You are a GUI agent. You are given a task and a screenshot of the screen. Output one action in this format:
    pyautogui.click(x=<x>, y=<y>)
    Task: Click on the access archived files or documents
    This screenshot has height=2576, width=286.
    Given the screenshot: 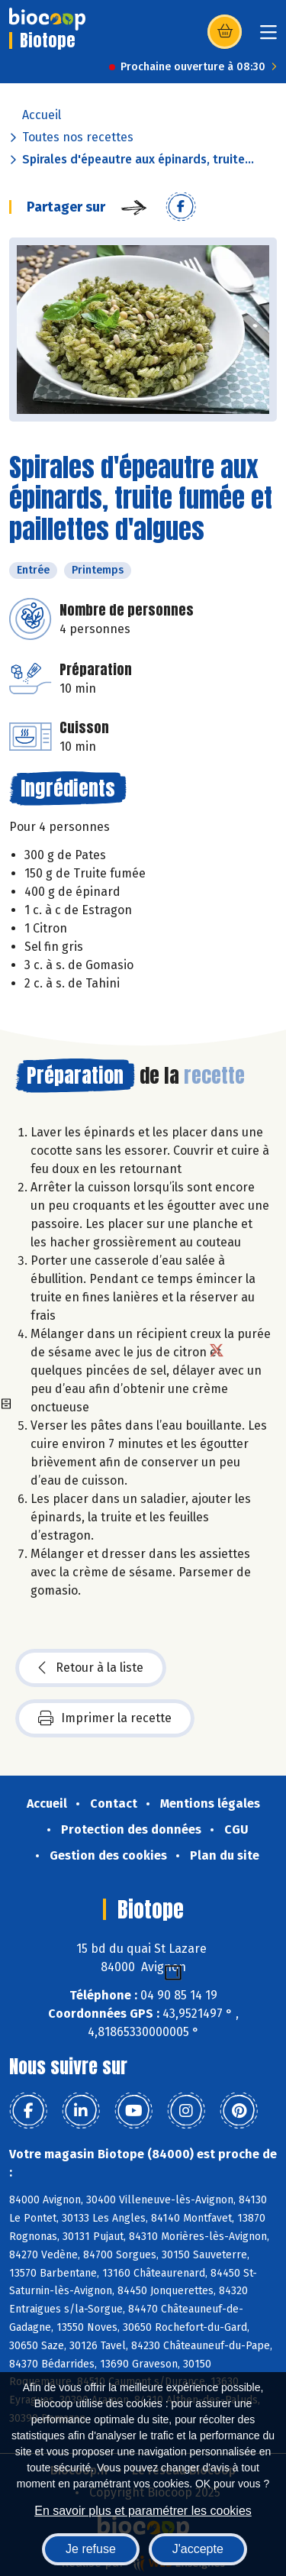 What is the action you would take?
    pyautogui.click(x=6, y=1404)
    